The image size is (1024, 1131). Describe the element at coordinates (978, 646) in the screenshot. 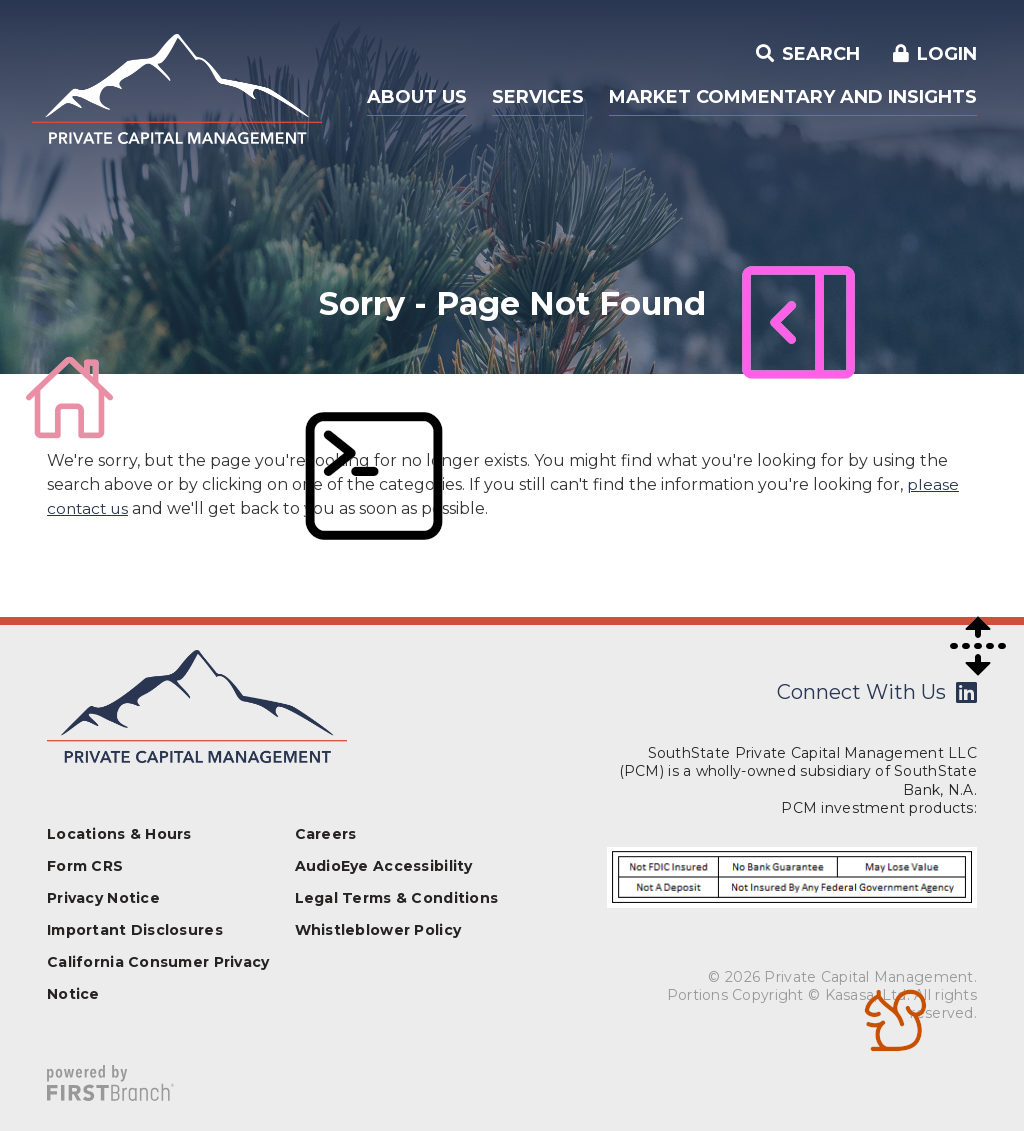

I see `expand collapsed content` at that location.